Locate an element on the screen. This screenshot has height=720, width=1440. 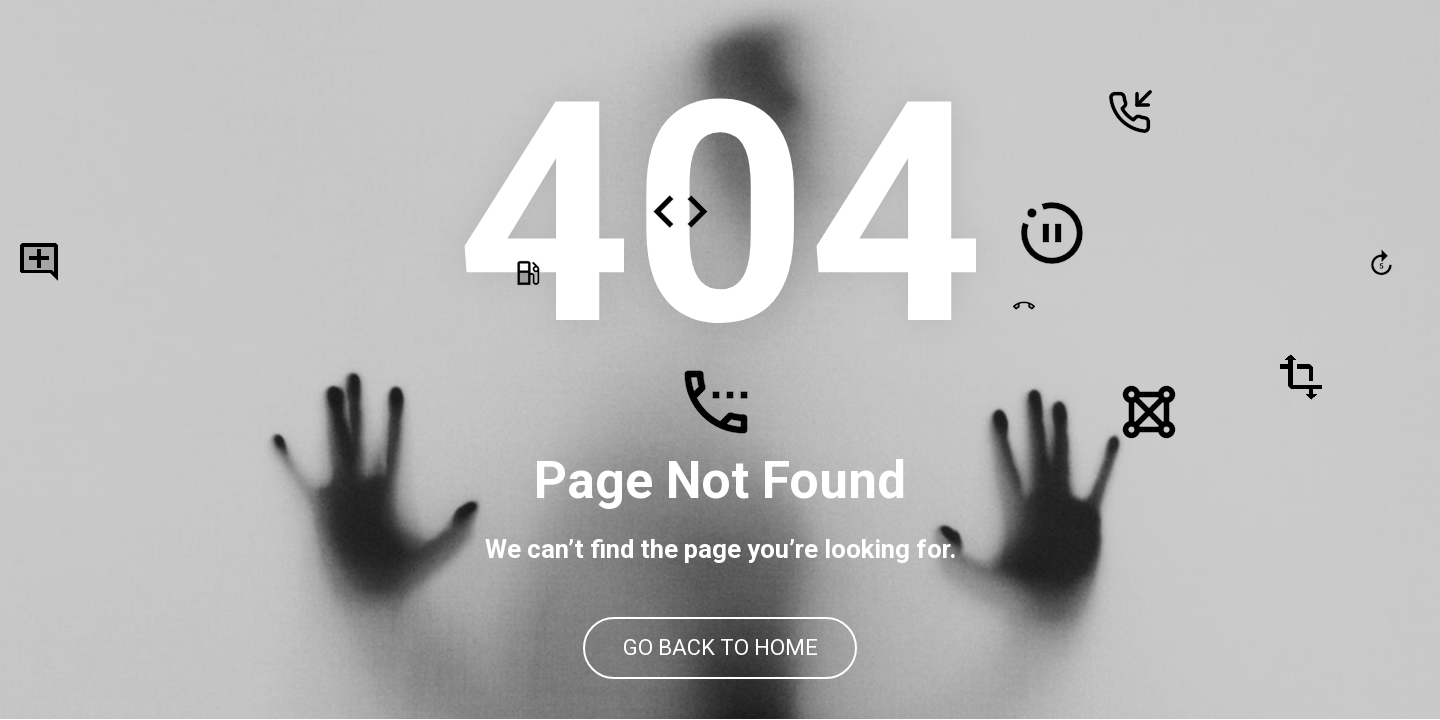
end the current phone call is located at coordinates (1024, 306).